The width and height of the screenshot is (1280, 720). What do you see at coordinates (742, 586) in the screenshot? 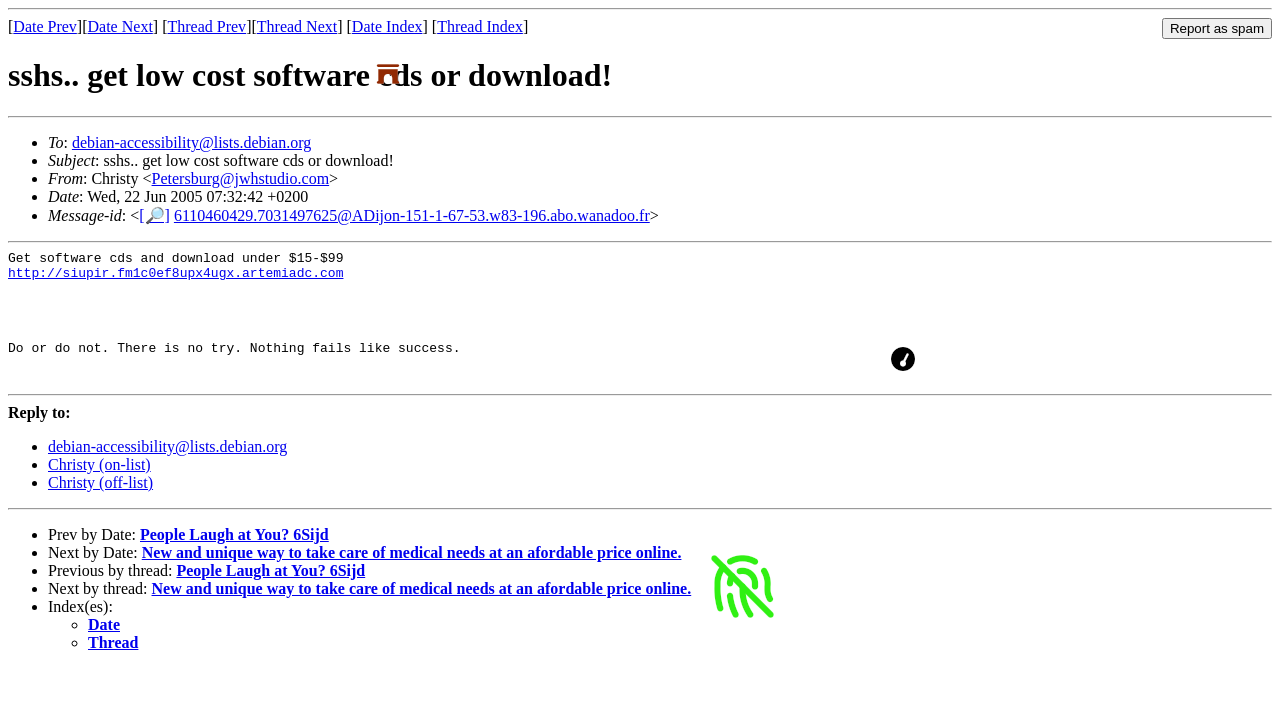
I see `disable fingerprint authentication` at bounding box center [742, 586].